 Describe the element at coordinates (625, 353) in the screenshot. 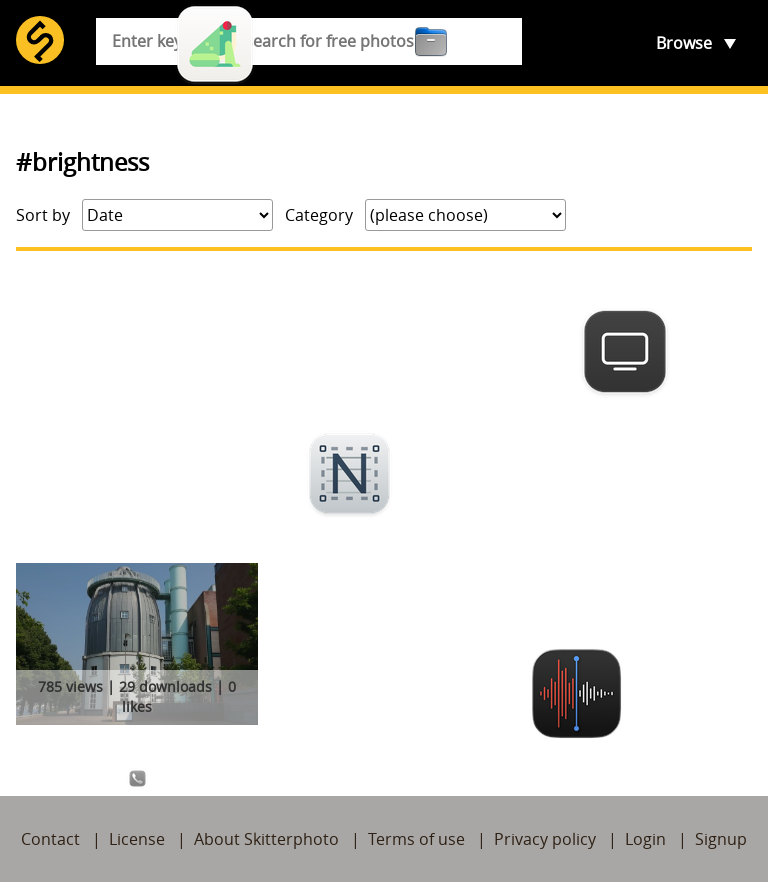

I see `open display preferences` at that location.